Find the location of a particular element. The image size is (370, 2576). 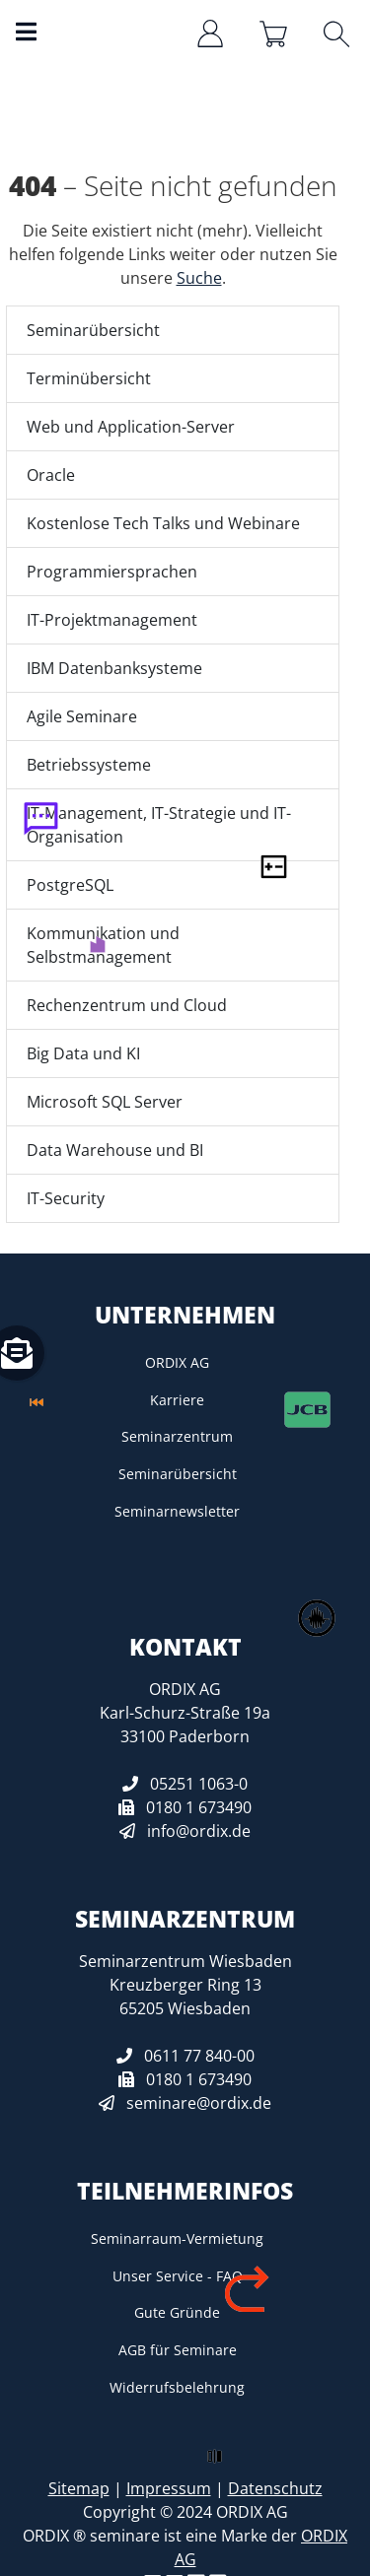

redo last action is located at coordinates (246, 2291).